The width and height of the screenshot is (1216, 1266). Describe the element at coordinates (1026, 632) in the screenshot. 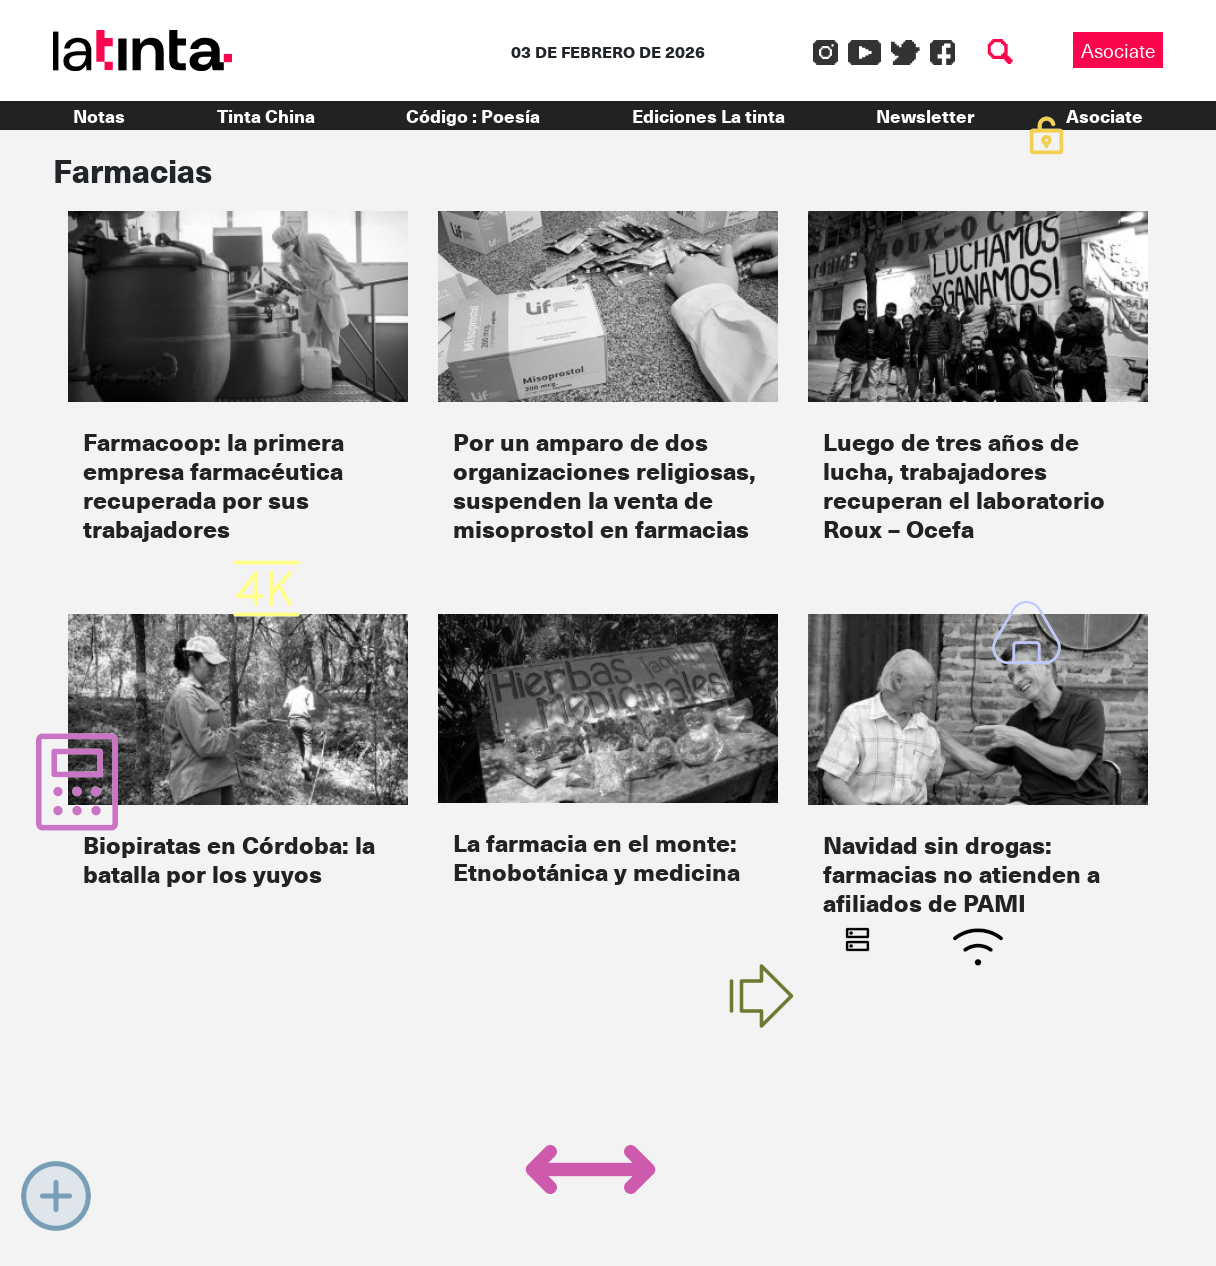

I see `browse Japanese food options` at that location.